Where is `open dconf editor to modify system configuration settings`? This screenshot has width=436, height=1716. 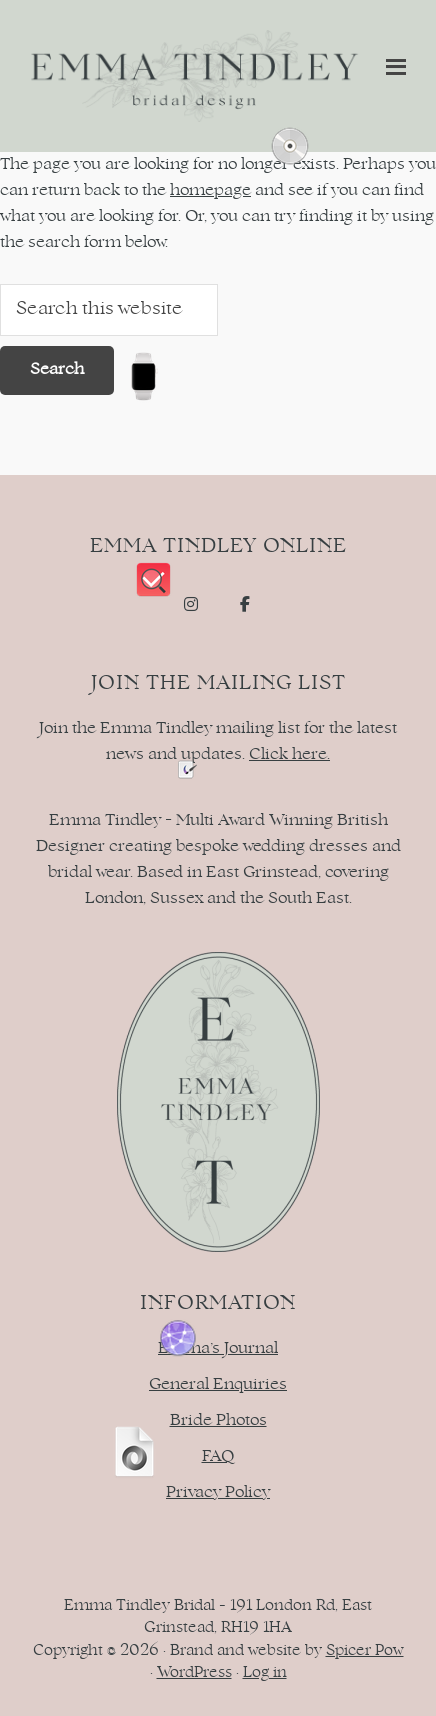
open dconf editor to modify system configuration settings is located at coordinates (153, 579).